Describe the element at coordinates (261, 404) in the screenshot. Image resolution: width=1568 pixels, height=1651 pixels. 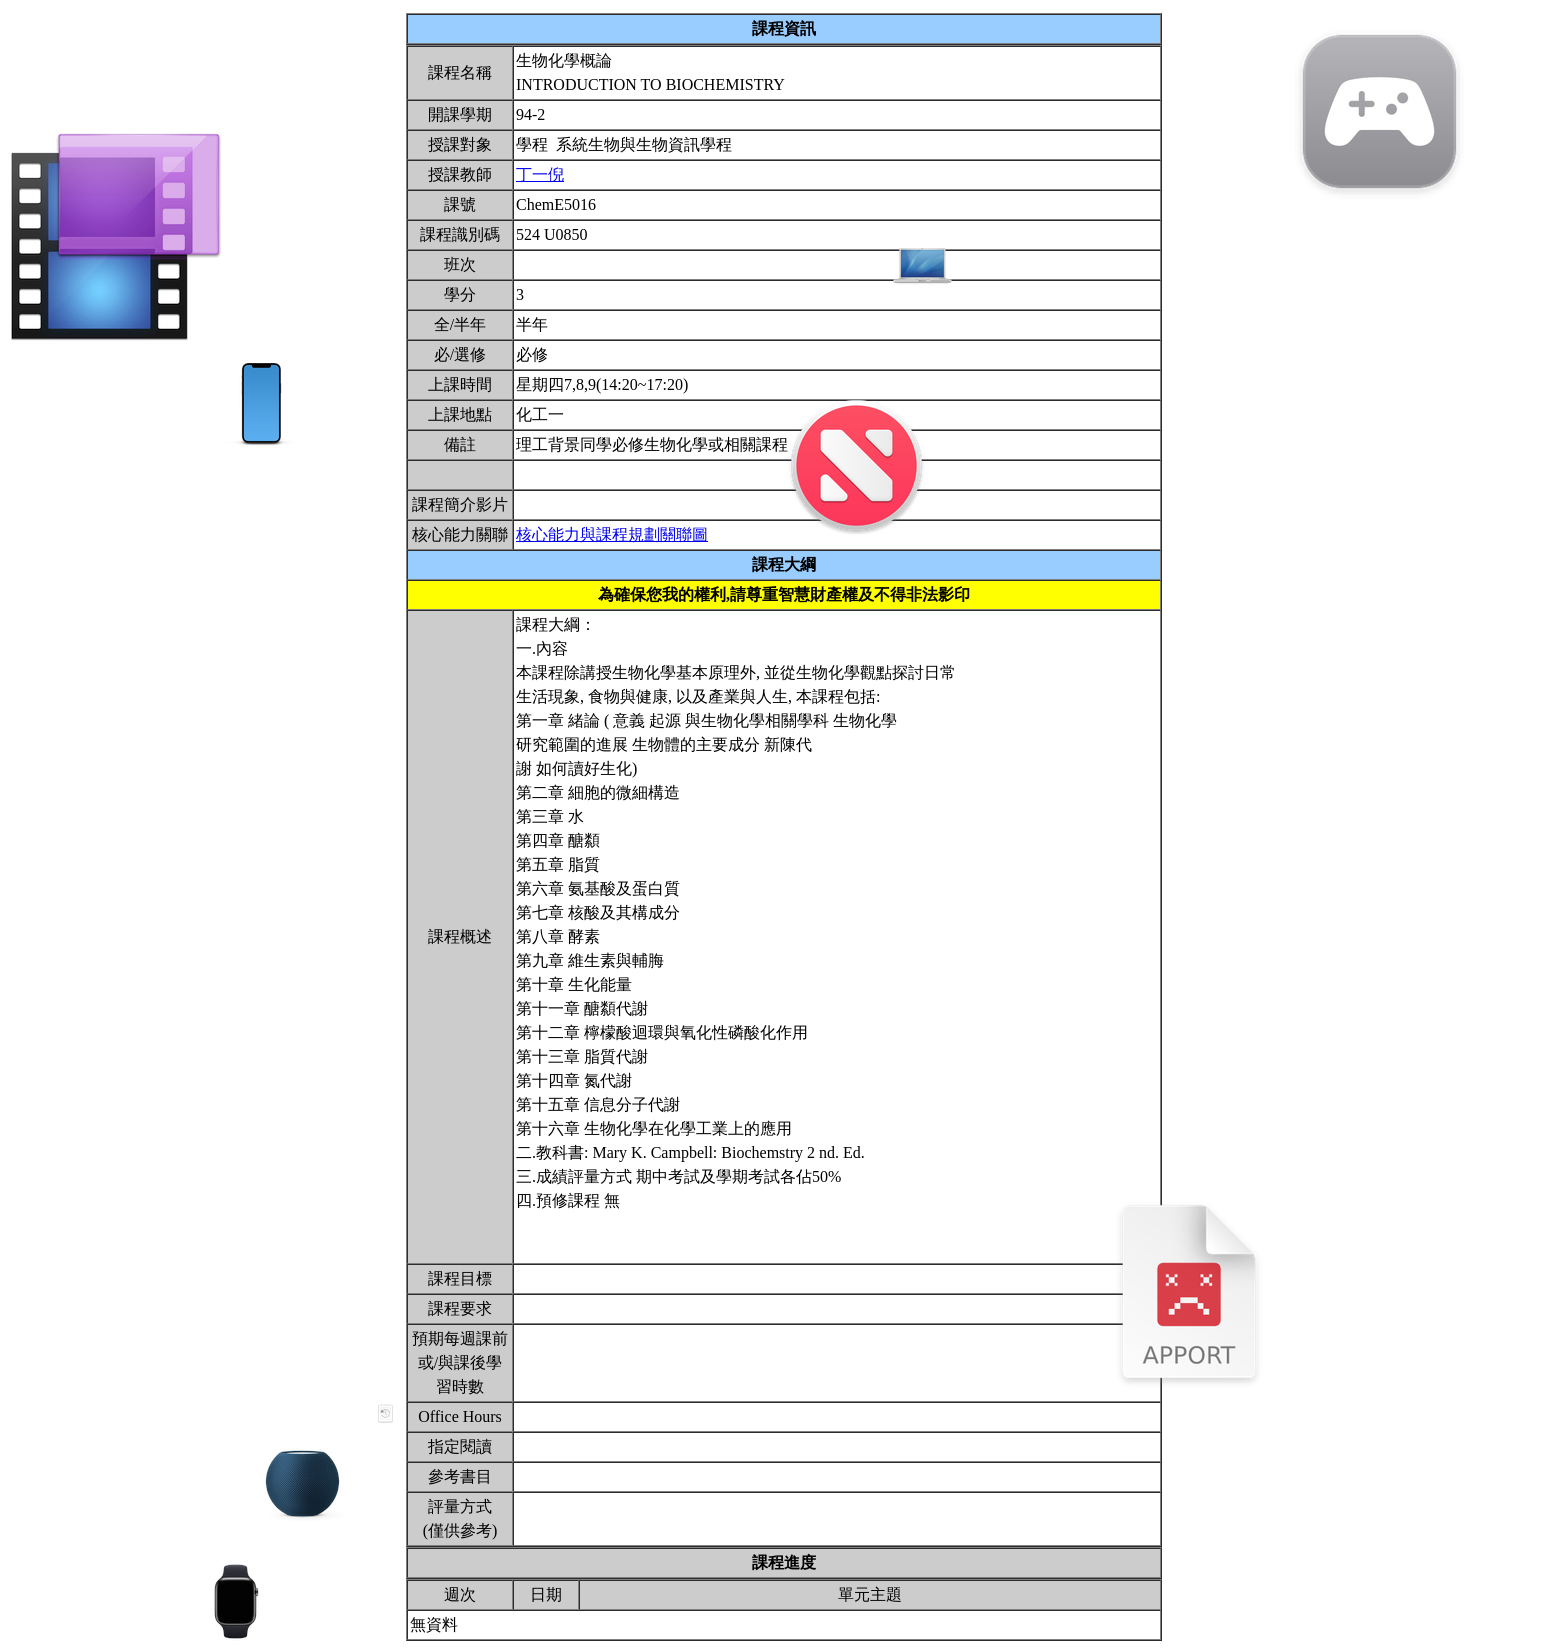
I see `manage connected iPhone device` at that location.